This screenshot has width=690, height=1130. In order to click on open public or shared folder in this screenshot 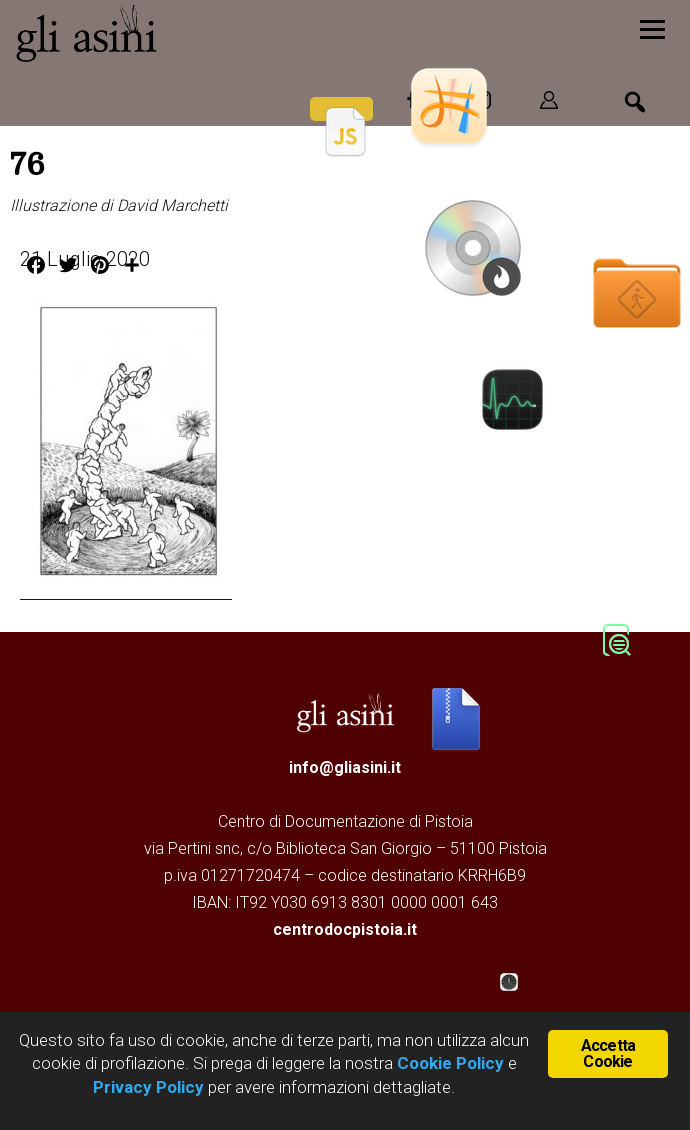, I will do `click(637, 293)`.